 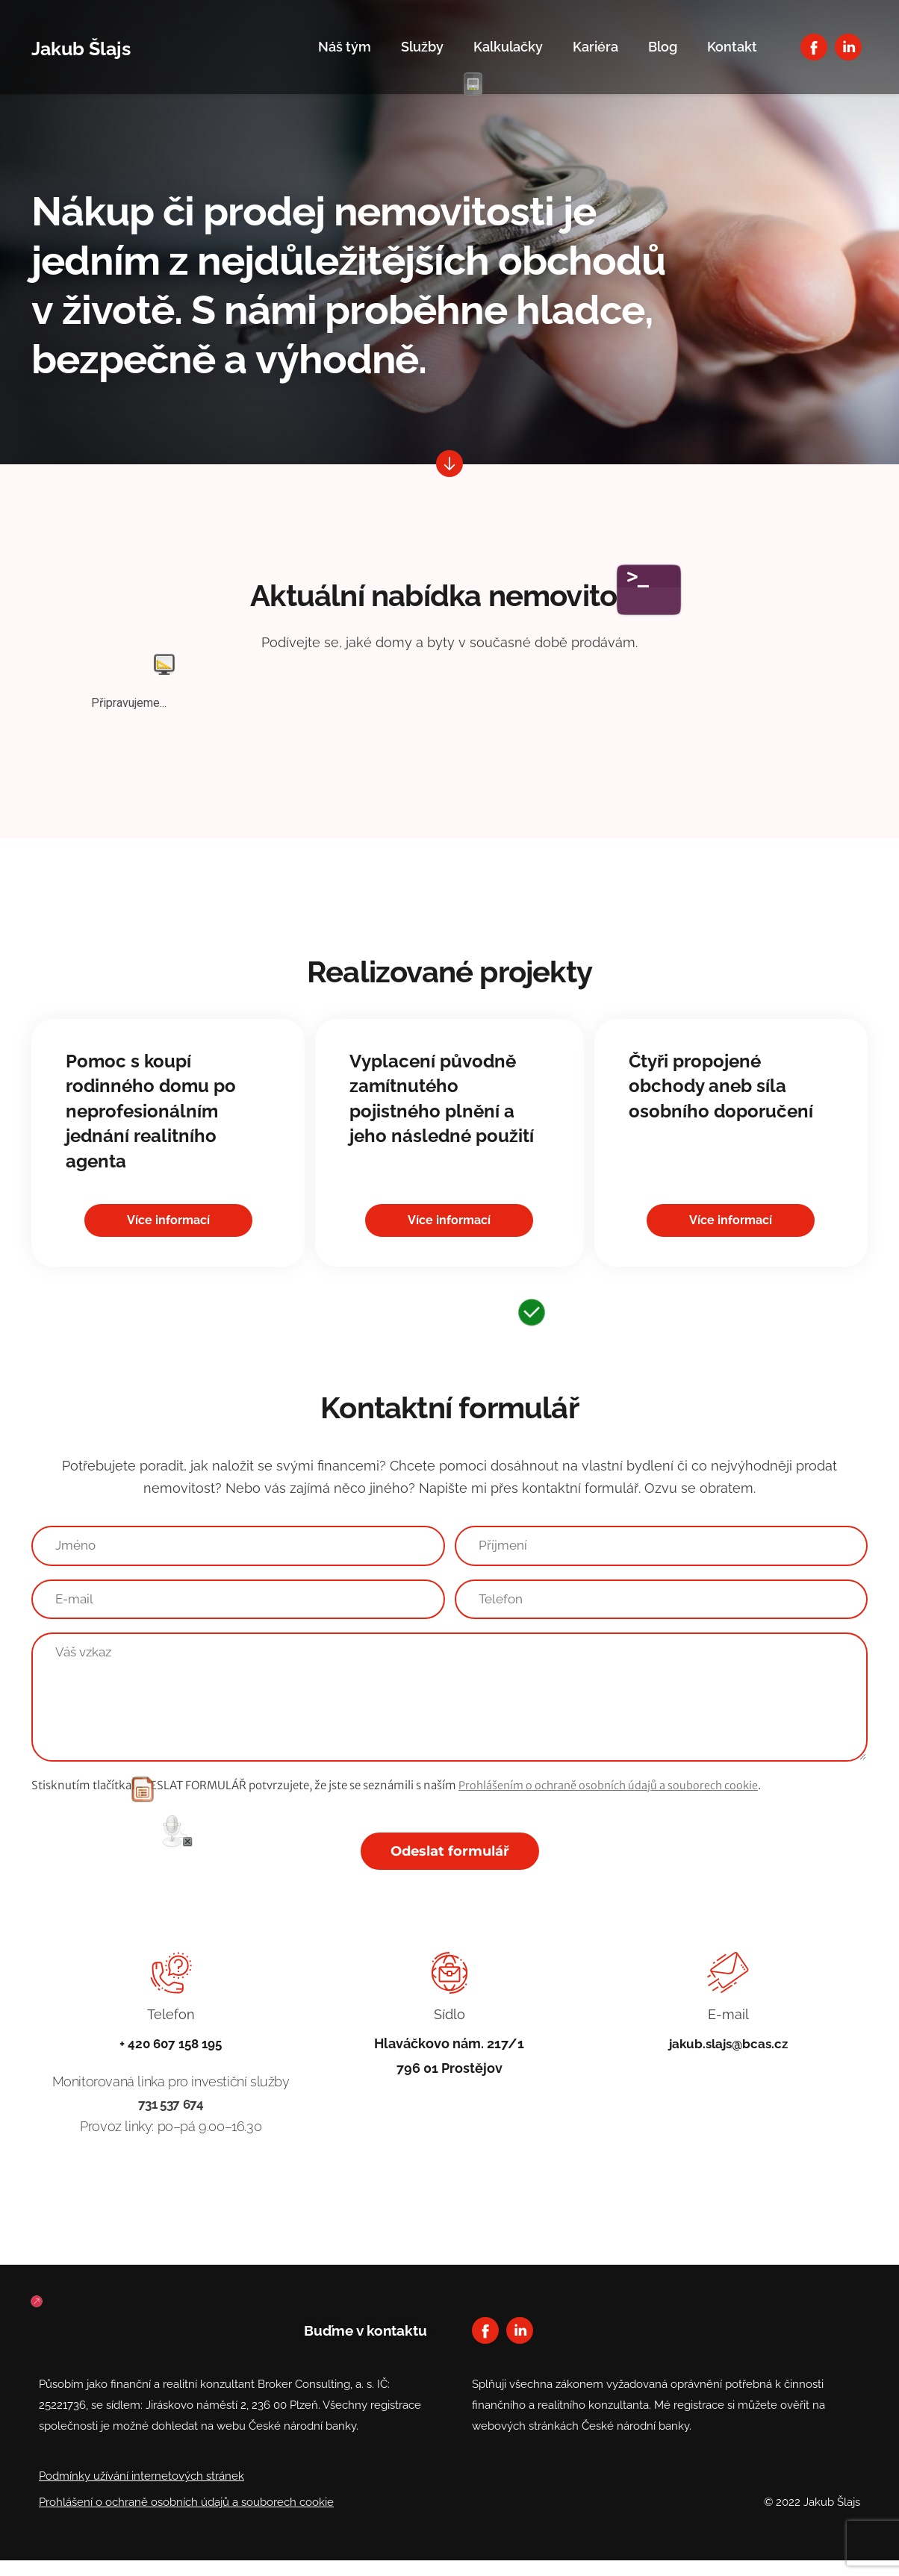 What do you see at coordinates (532, 1312) in the screenshot?
I see `indicates file has been successfully synced` at bounding box center [532, 1312].